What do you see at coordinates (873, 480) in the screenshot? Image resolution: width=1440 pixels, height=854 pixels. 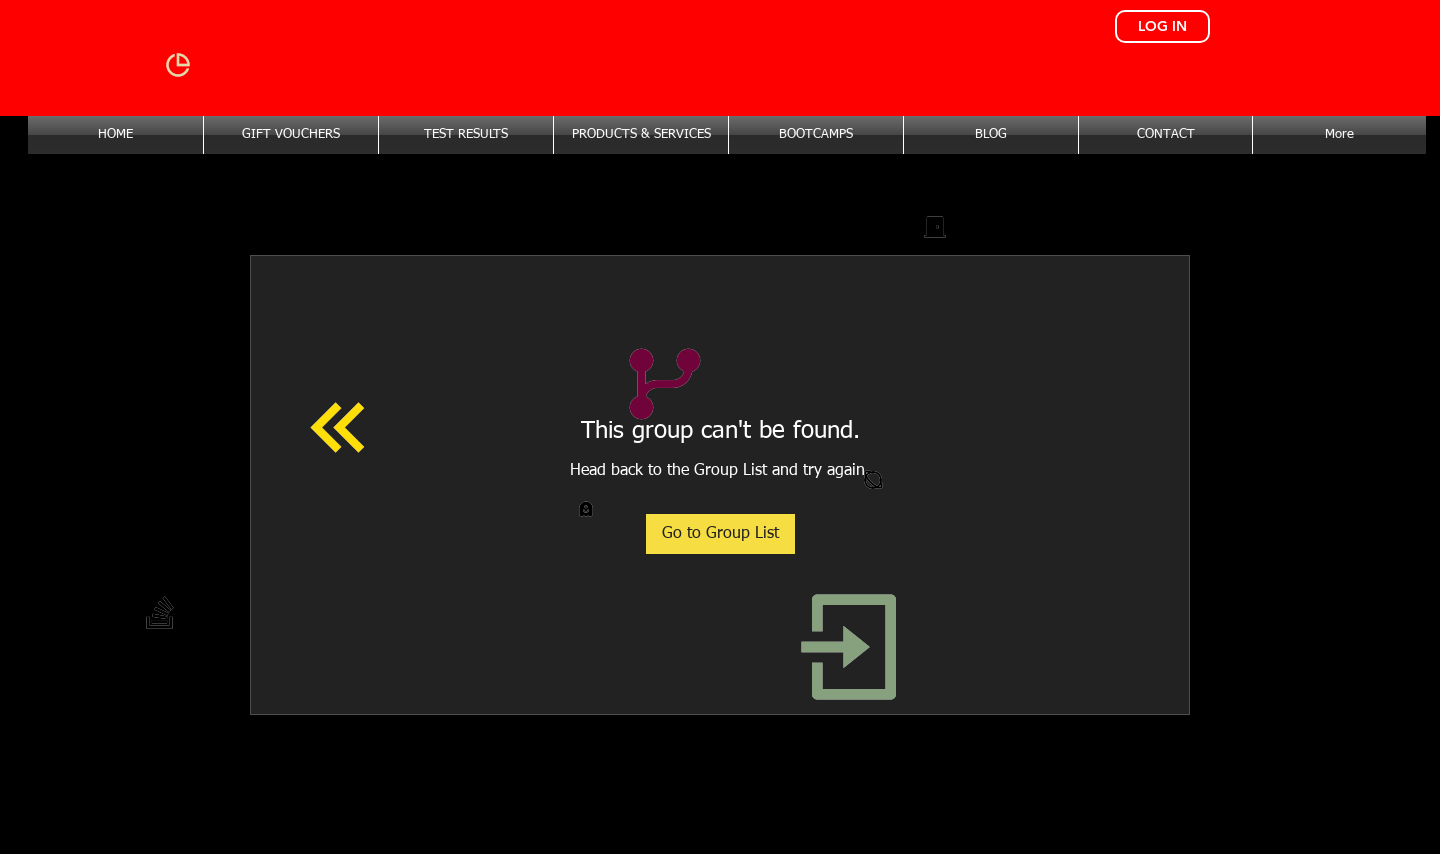 I see `explore global or worldwide content` at bounding box center [873, 480].